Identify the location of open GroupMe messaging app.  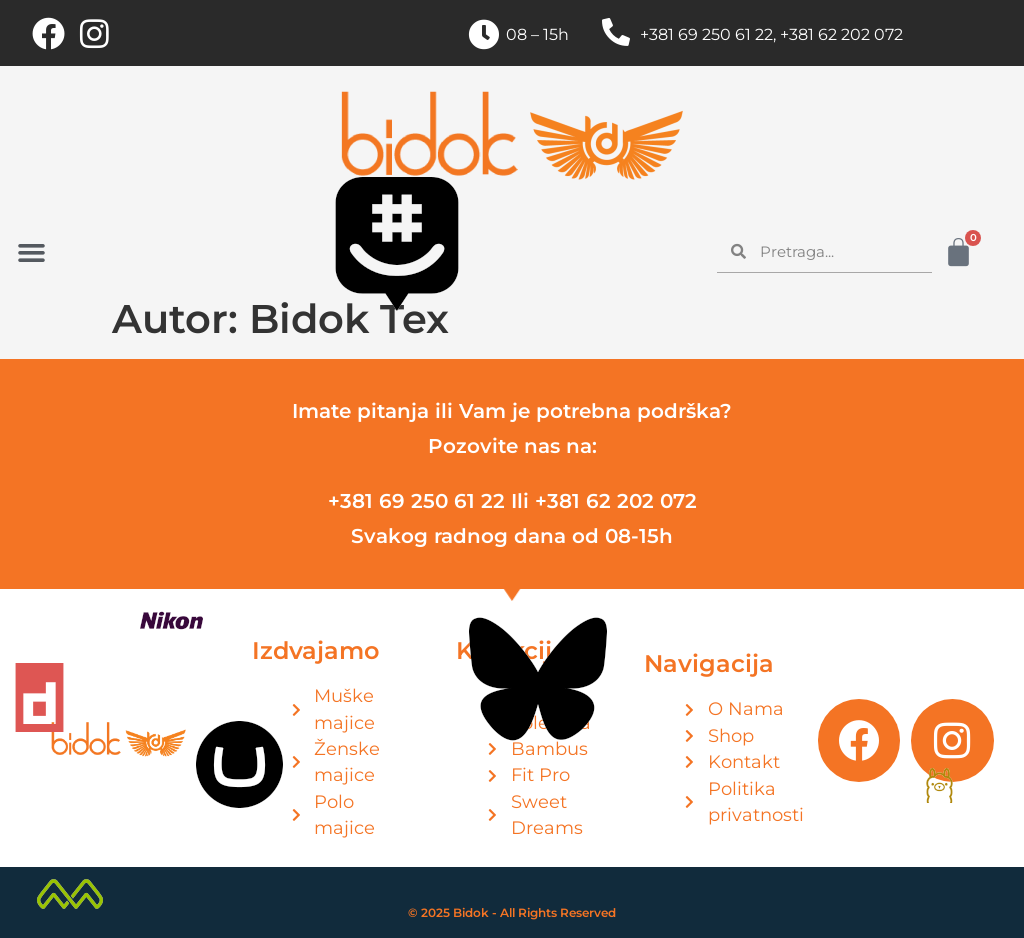
(397, 244).